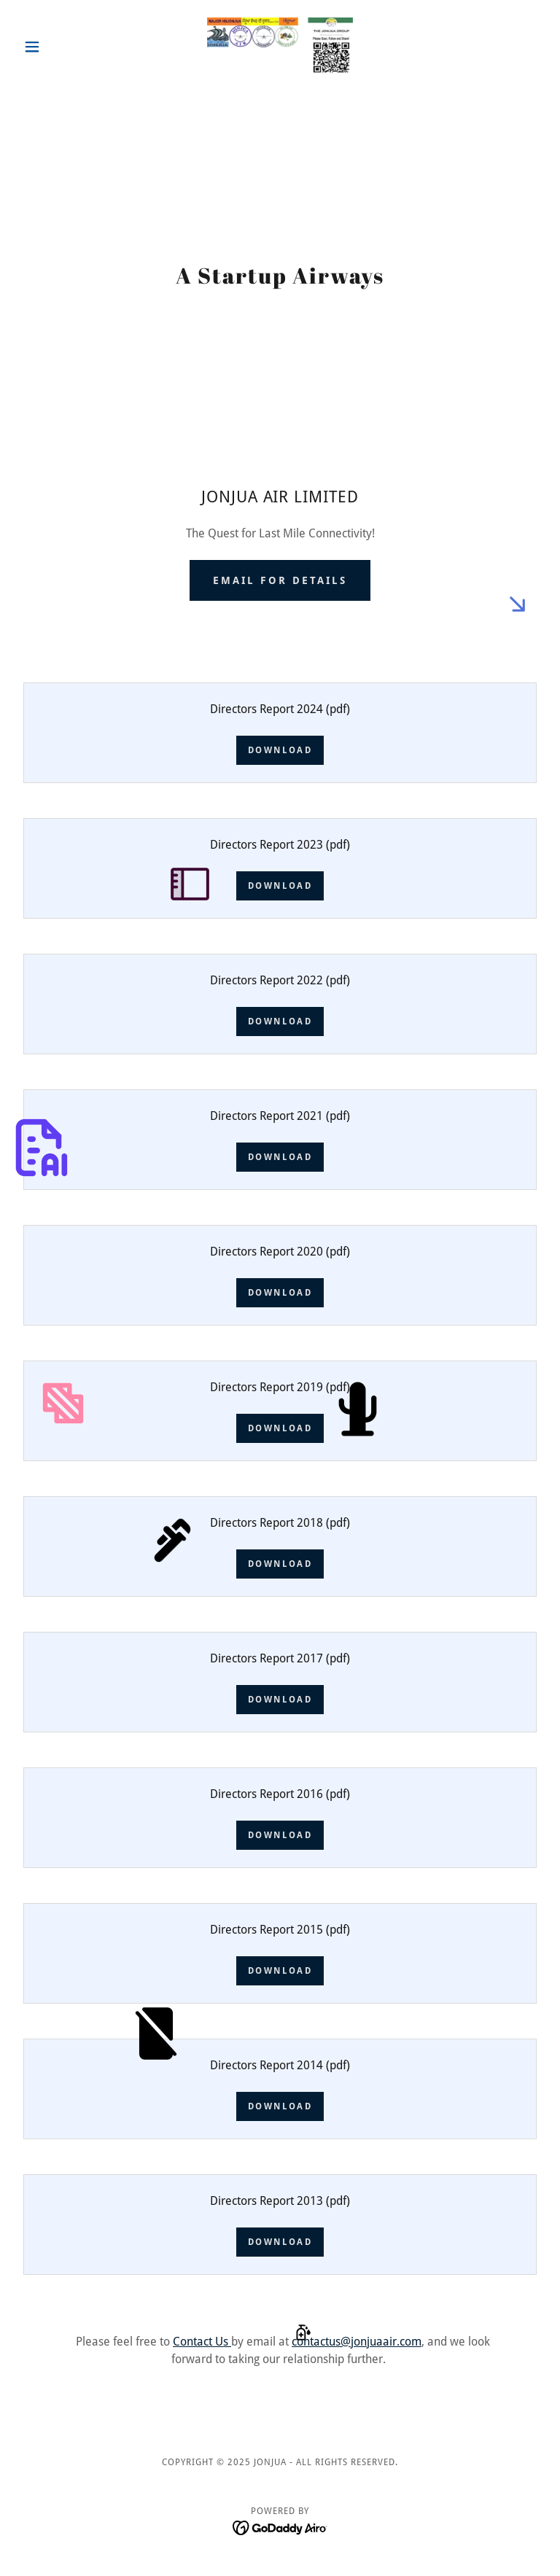 The image size is (560, 2576). What do you see at coordinates (303, 2332) in the screenshot?
I see `access hand sanitizer station information` at bounding box center [303, 2332].